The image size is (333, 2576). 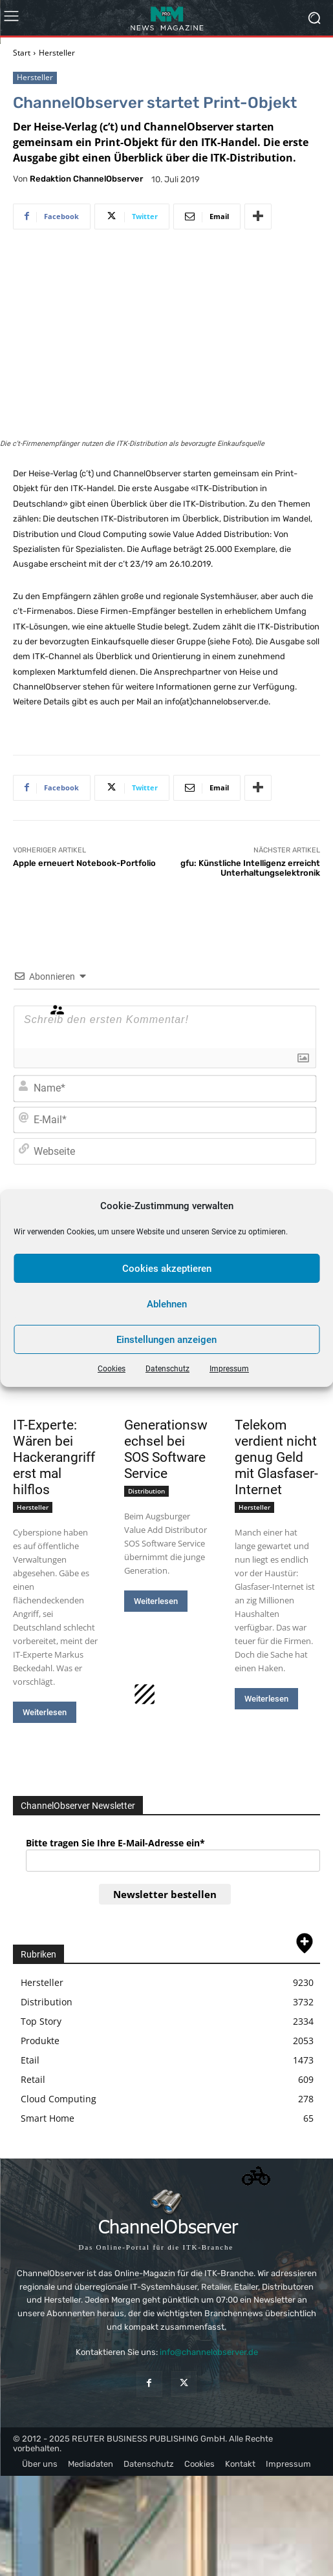 What do you see at coordinates (256, 2176) in the screenshot?
I see `view nearby bike routes or cycling directions` at bounding box center [256, 2176].